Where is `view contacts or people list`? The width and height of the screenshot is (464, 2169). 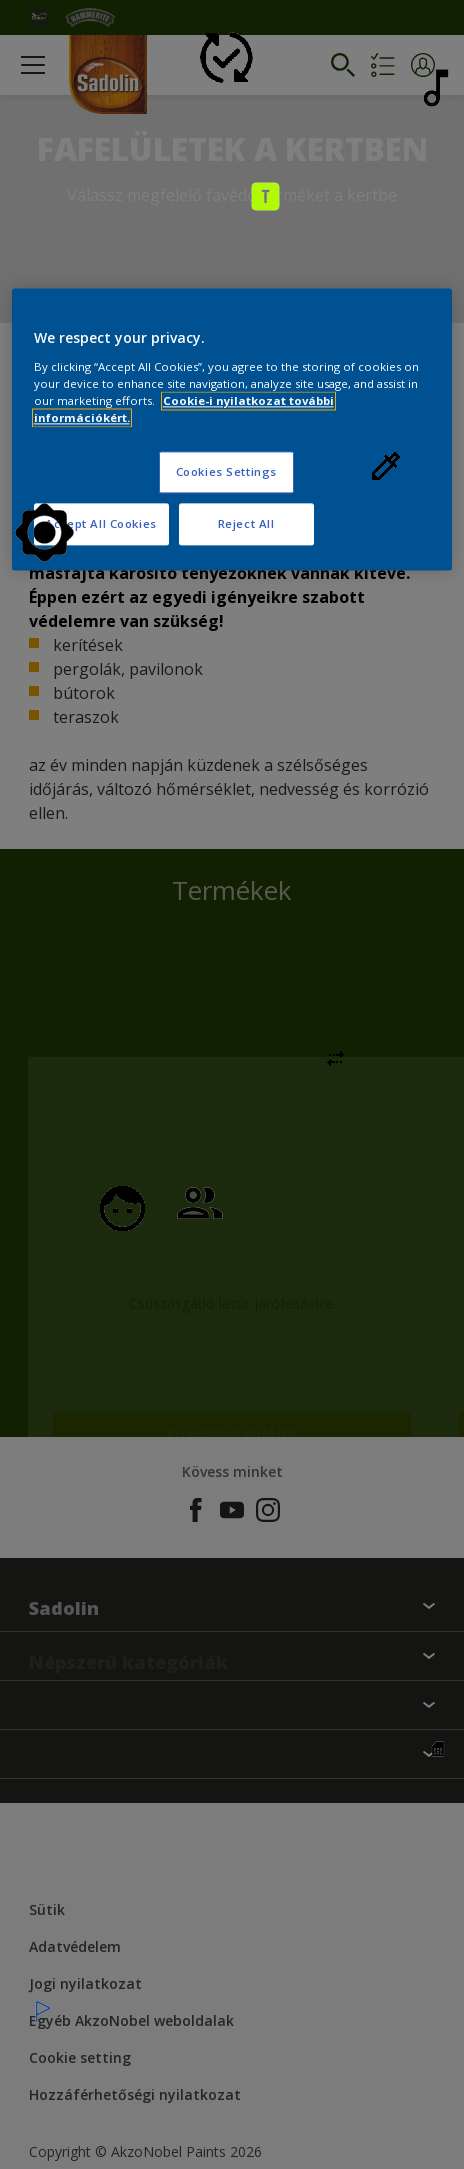 view contacts or people list is located at coordinates (200, 1203).